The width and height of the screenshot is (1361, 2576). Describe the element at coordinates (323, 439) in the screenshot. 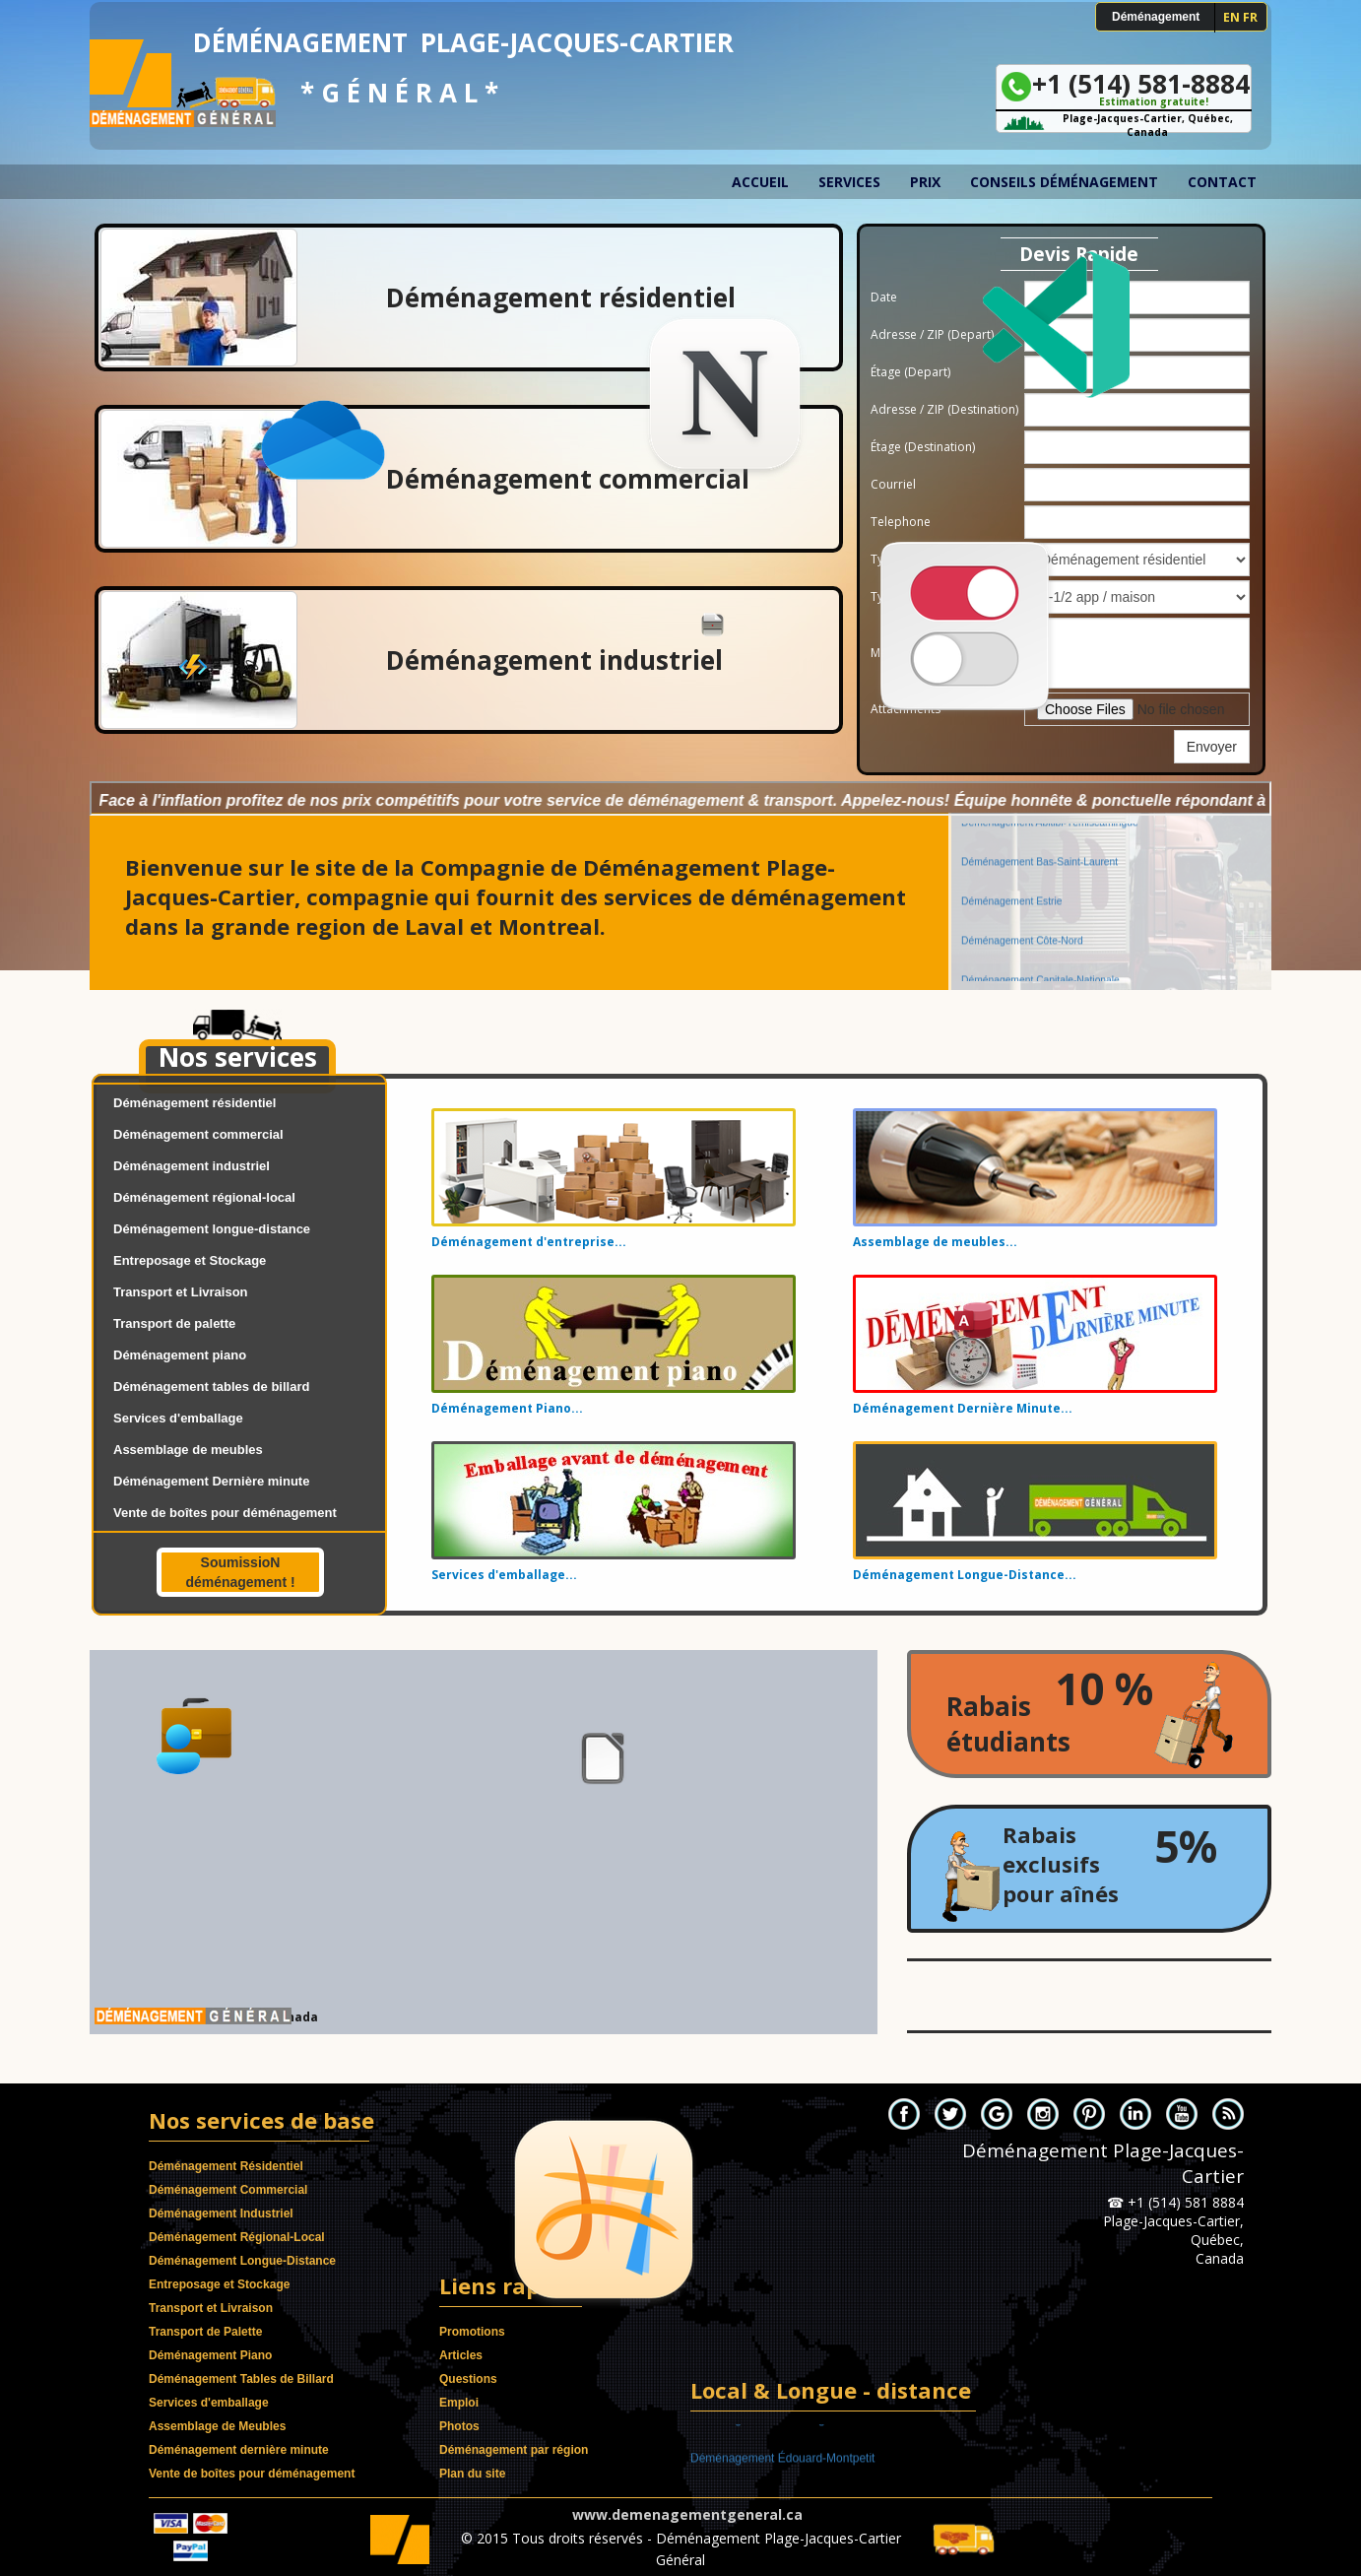

I see `open microsoft onedrive` at that location.